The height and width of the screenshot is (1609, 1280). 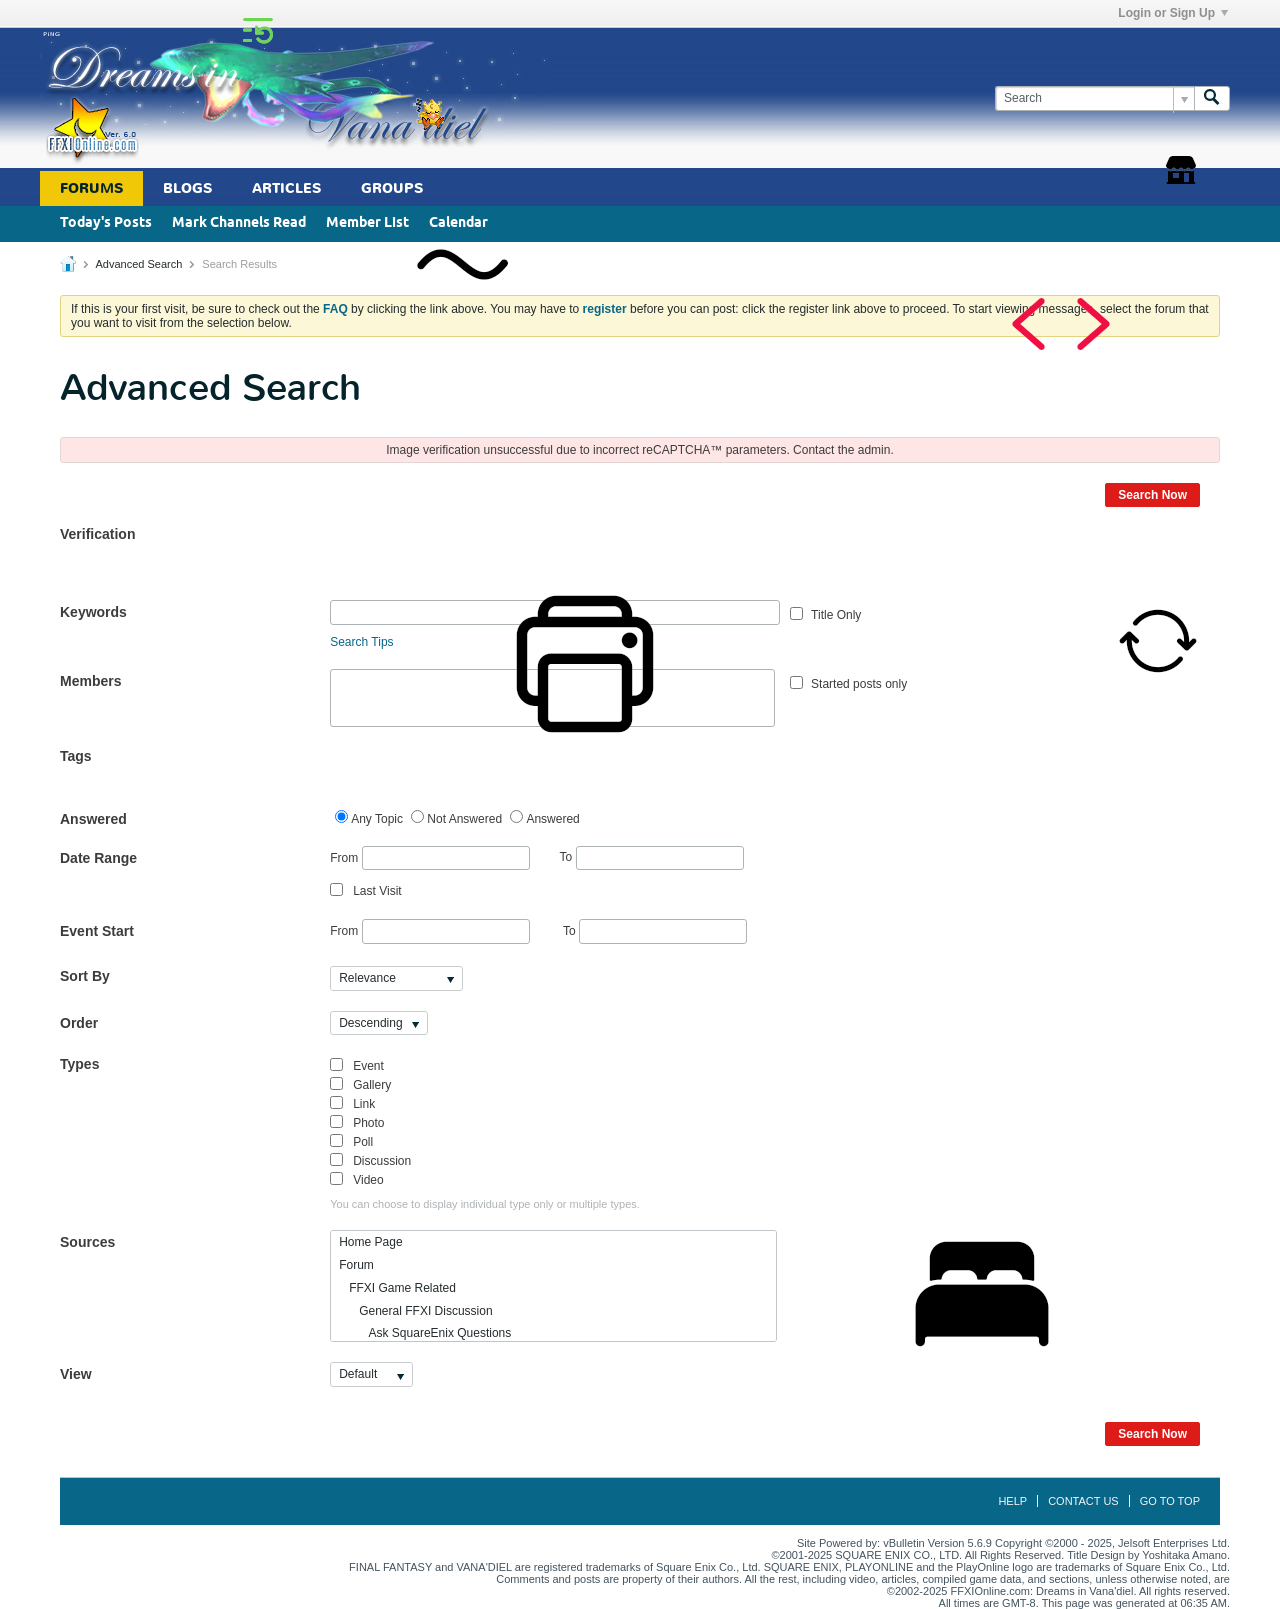 What do you see at coordinates (1181, 170) in the screenshot?
I see `access the online store or shop` at bounding box center [1181, 170].